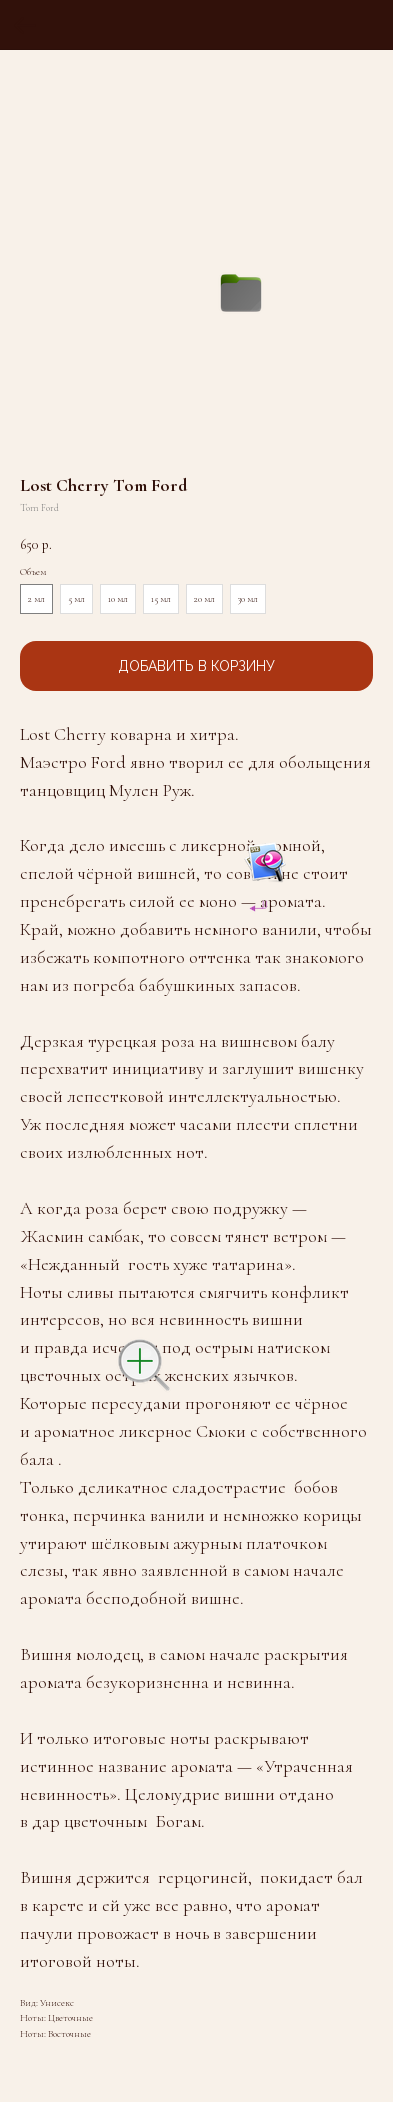  I want to click on zoom in on the current view, so click(143, 1364).